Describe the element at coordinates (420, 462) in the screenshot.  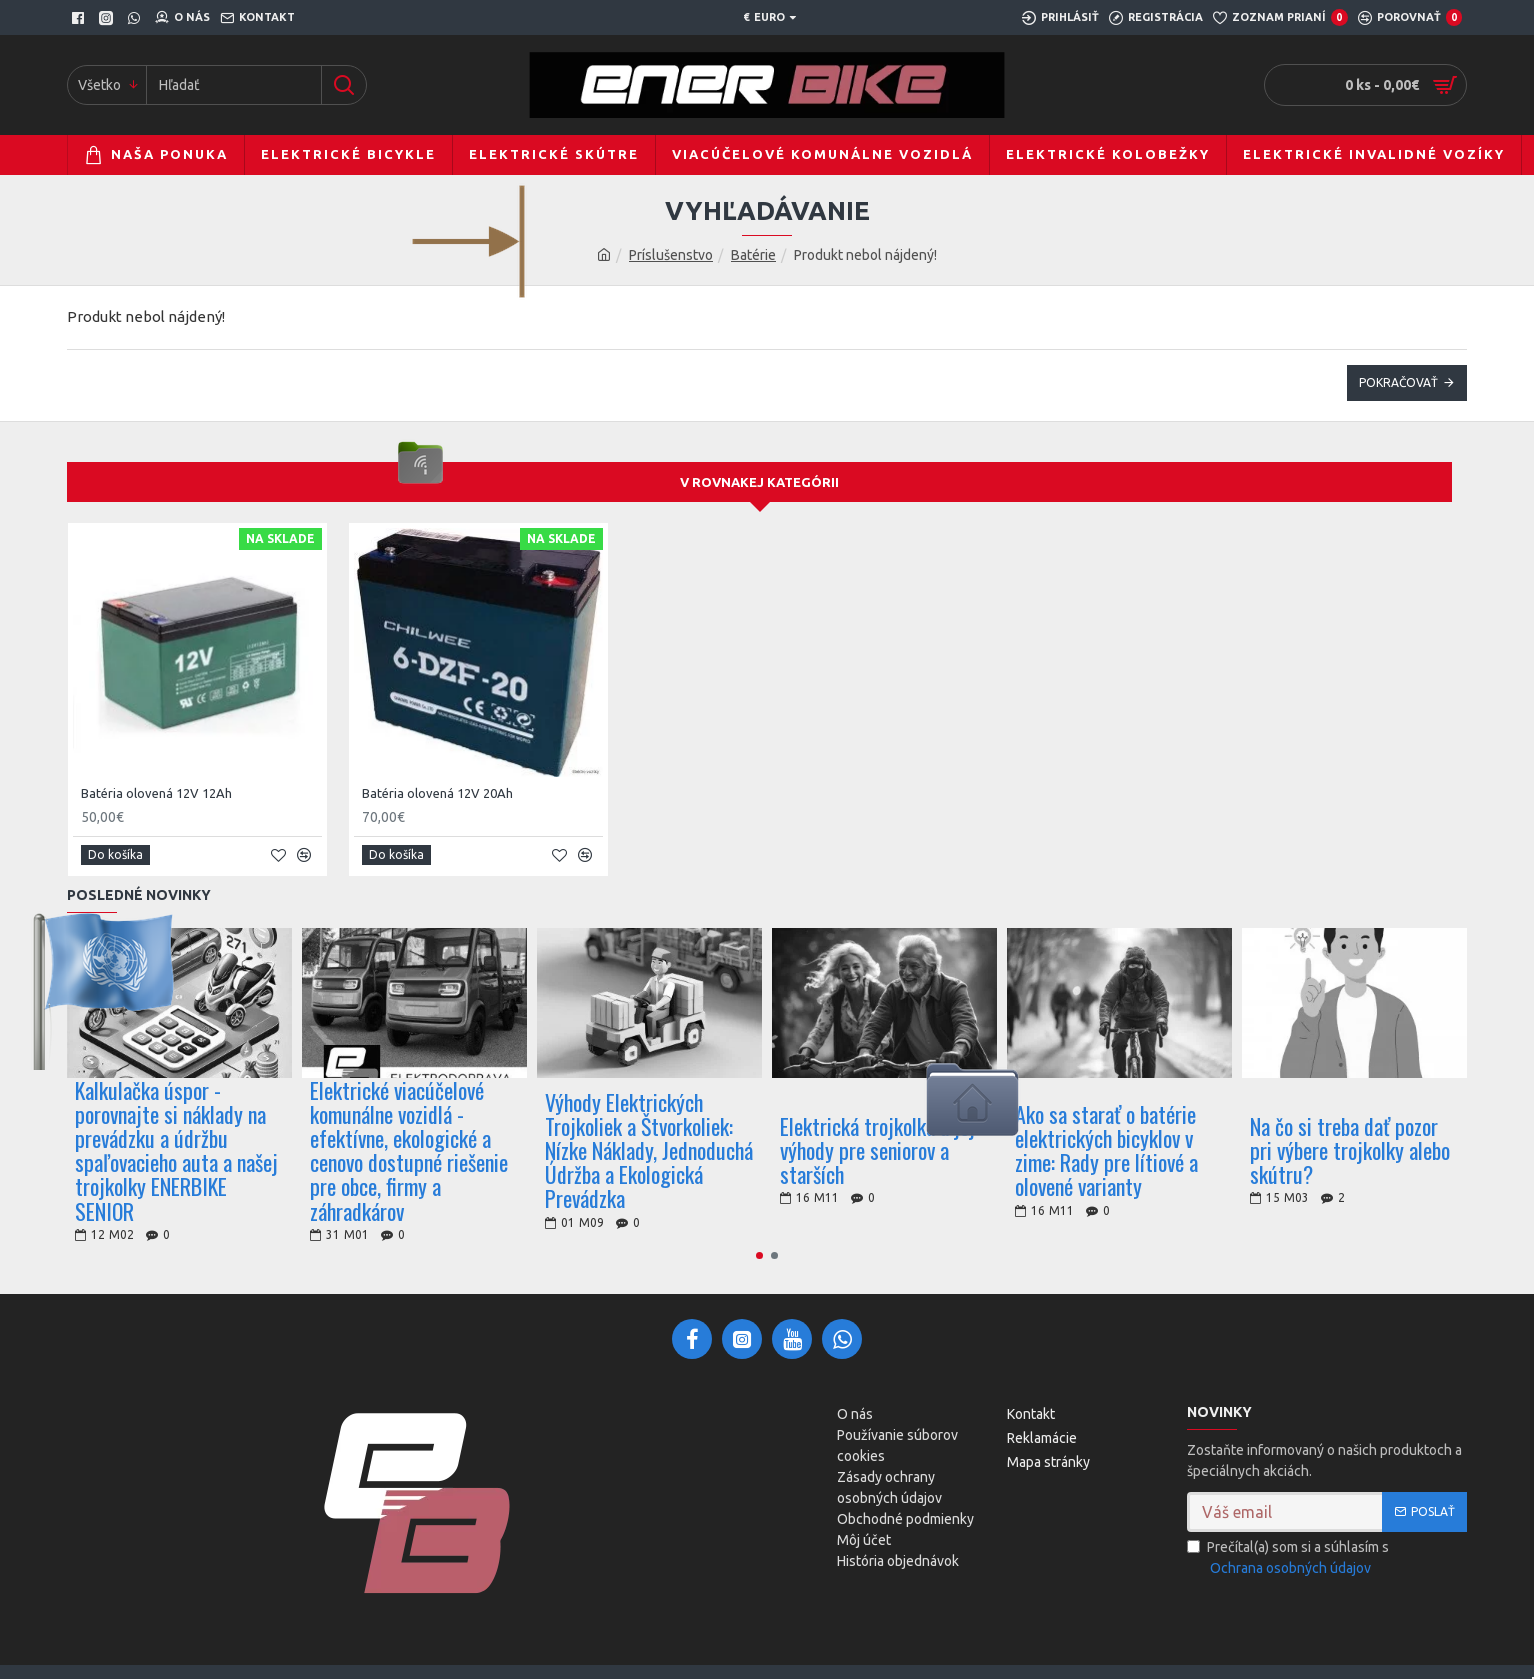
I see `open insync cloud sync folder` at that location.